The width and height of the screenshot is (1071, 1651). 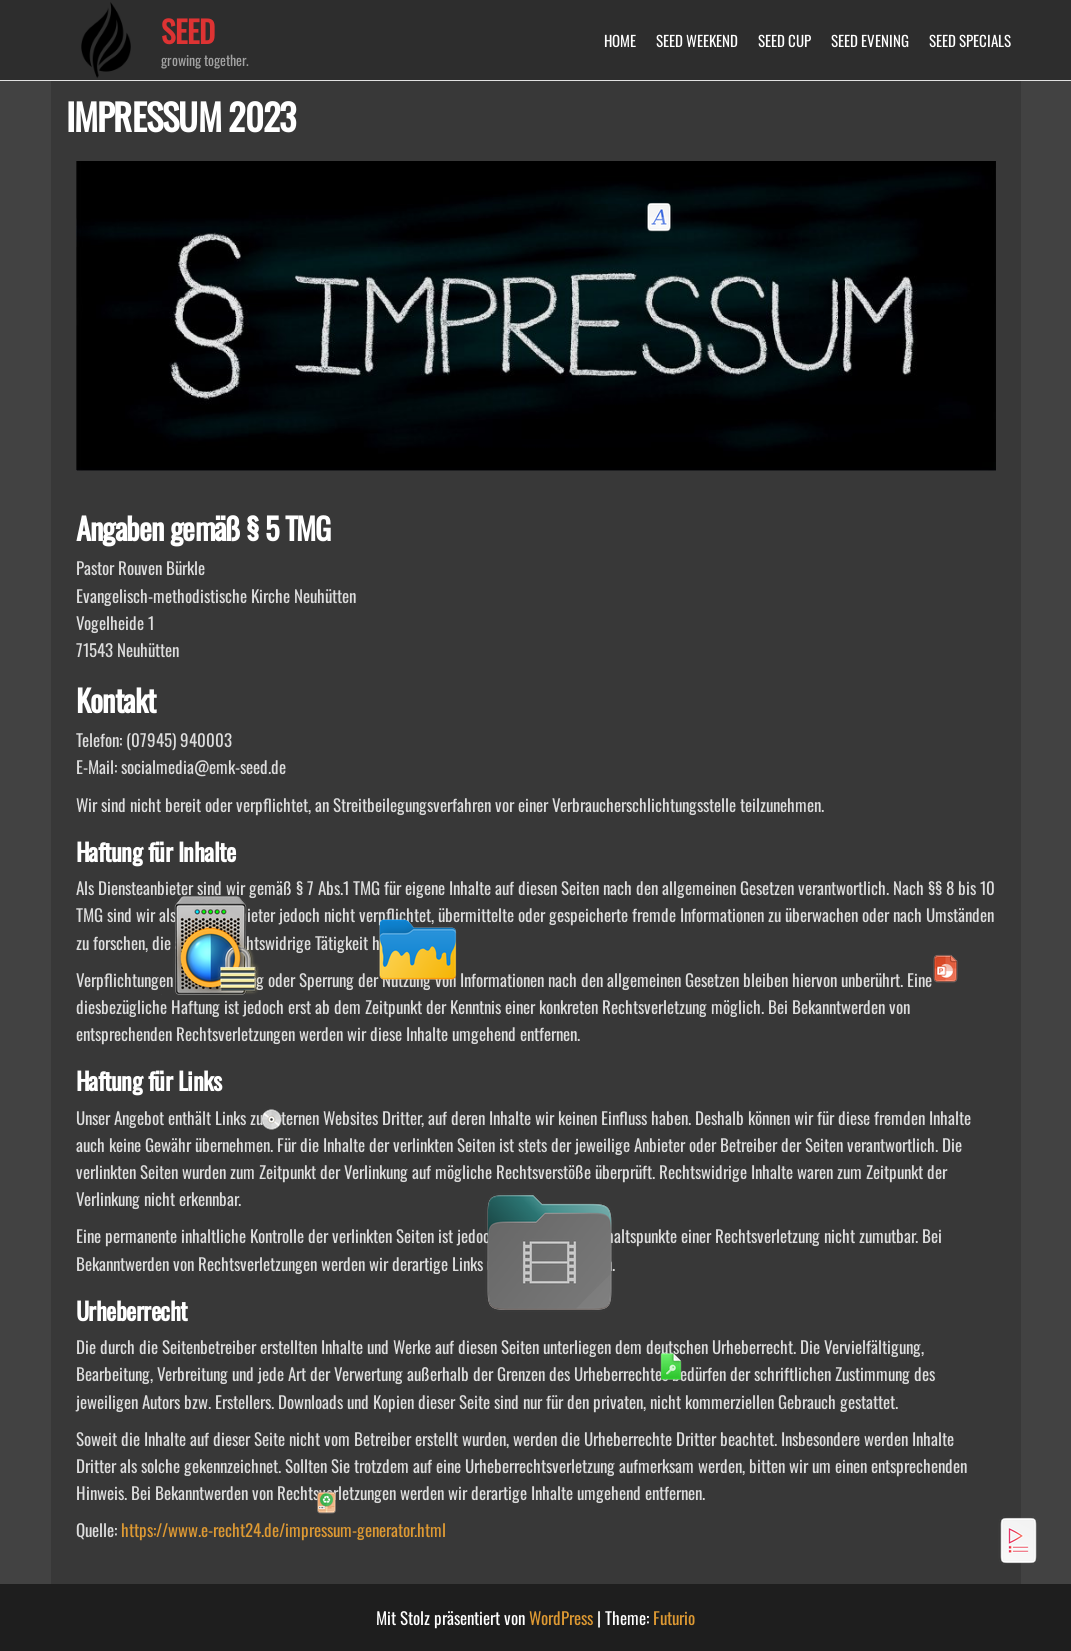 What do you see at coordinates (271, 1119) in the screenshot?
I see `unmount or eject a CD/DVD disc` at bounding box center [271, 1119].